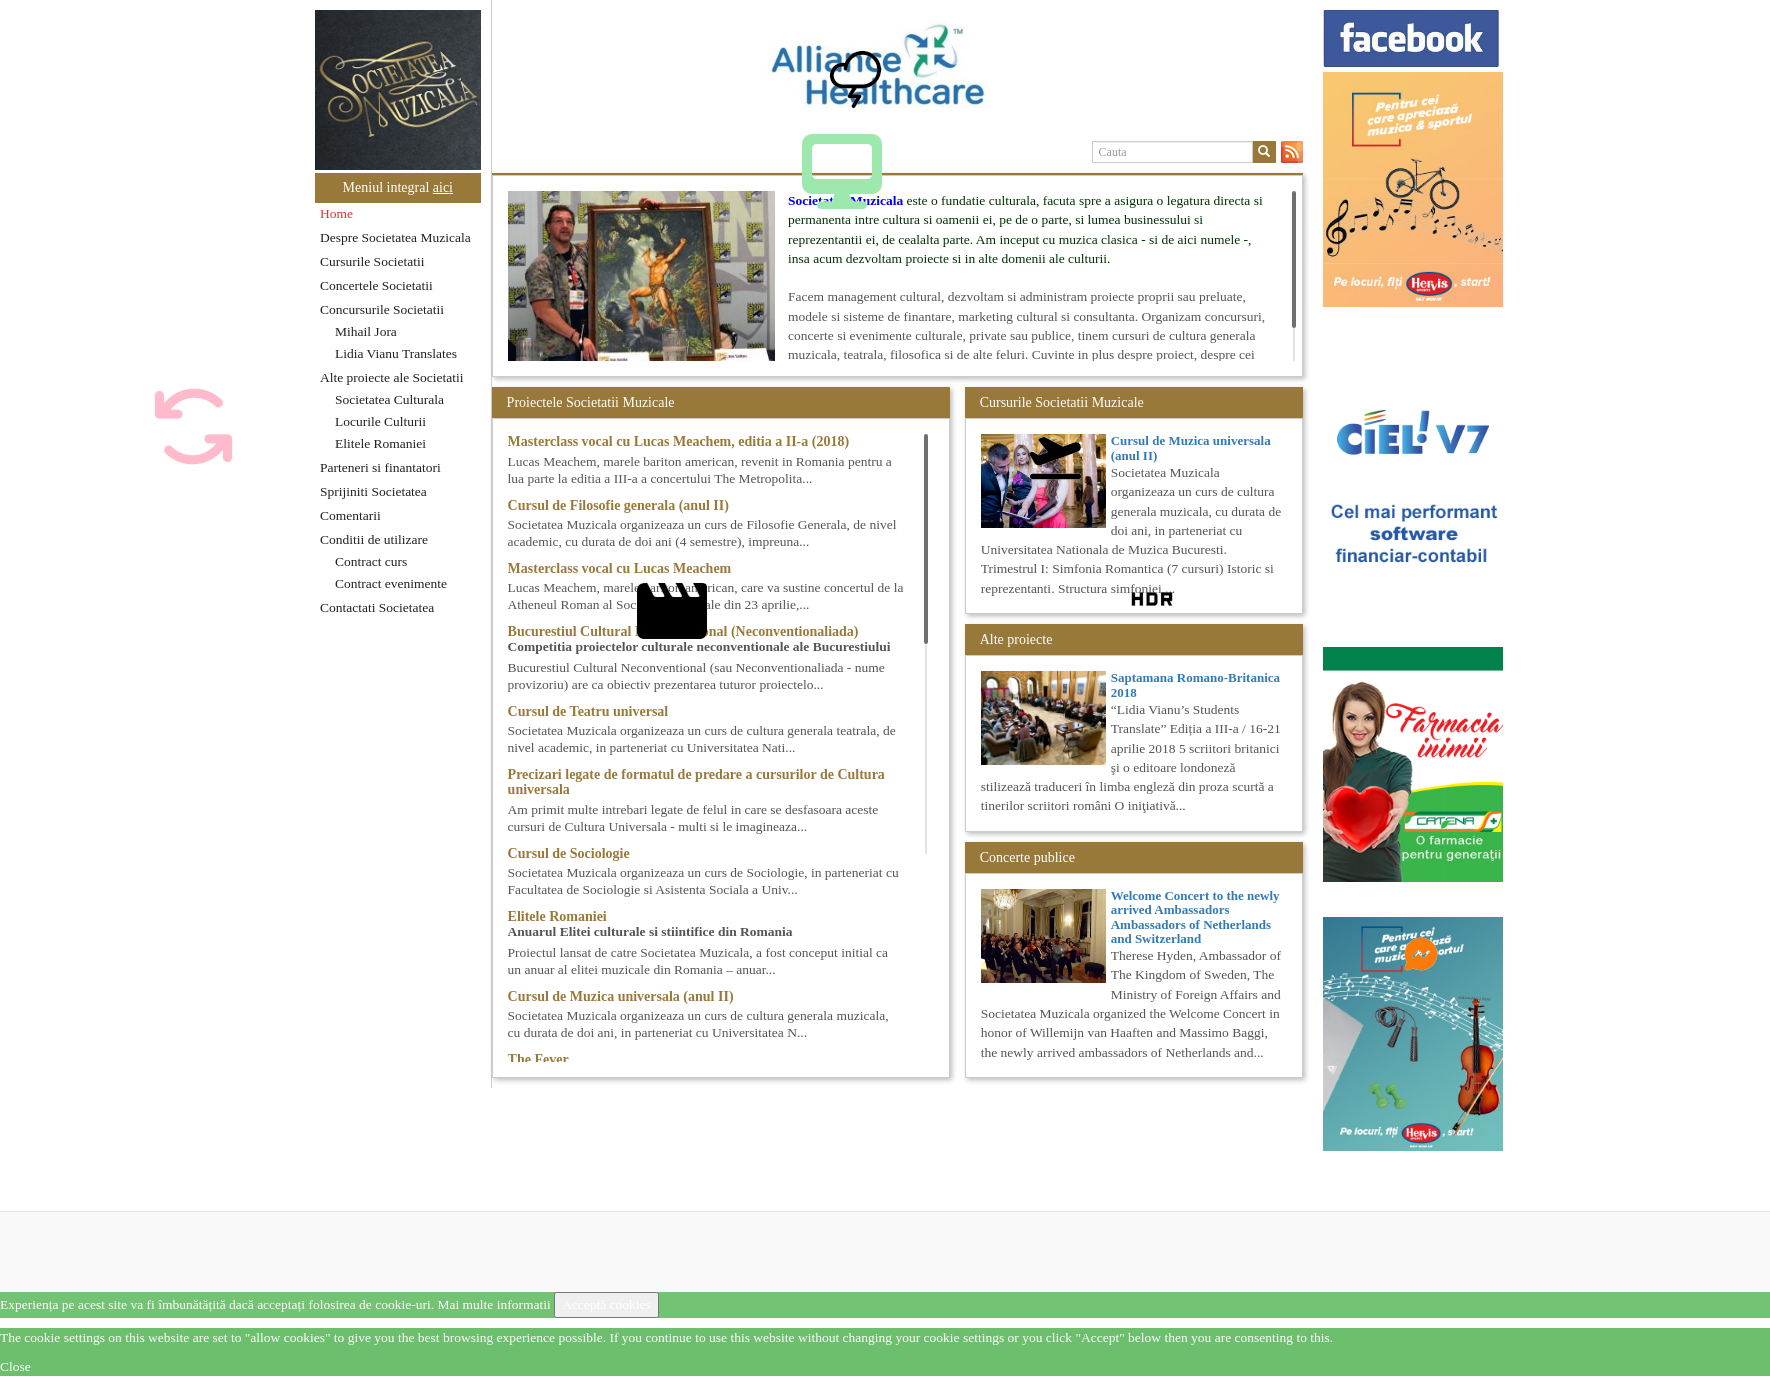  Describe the element at coordinates (193, 426) in the screenshot. I see `refresh or reload content` at that location.